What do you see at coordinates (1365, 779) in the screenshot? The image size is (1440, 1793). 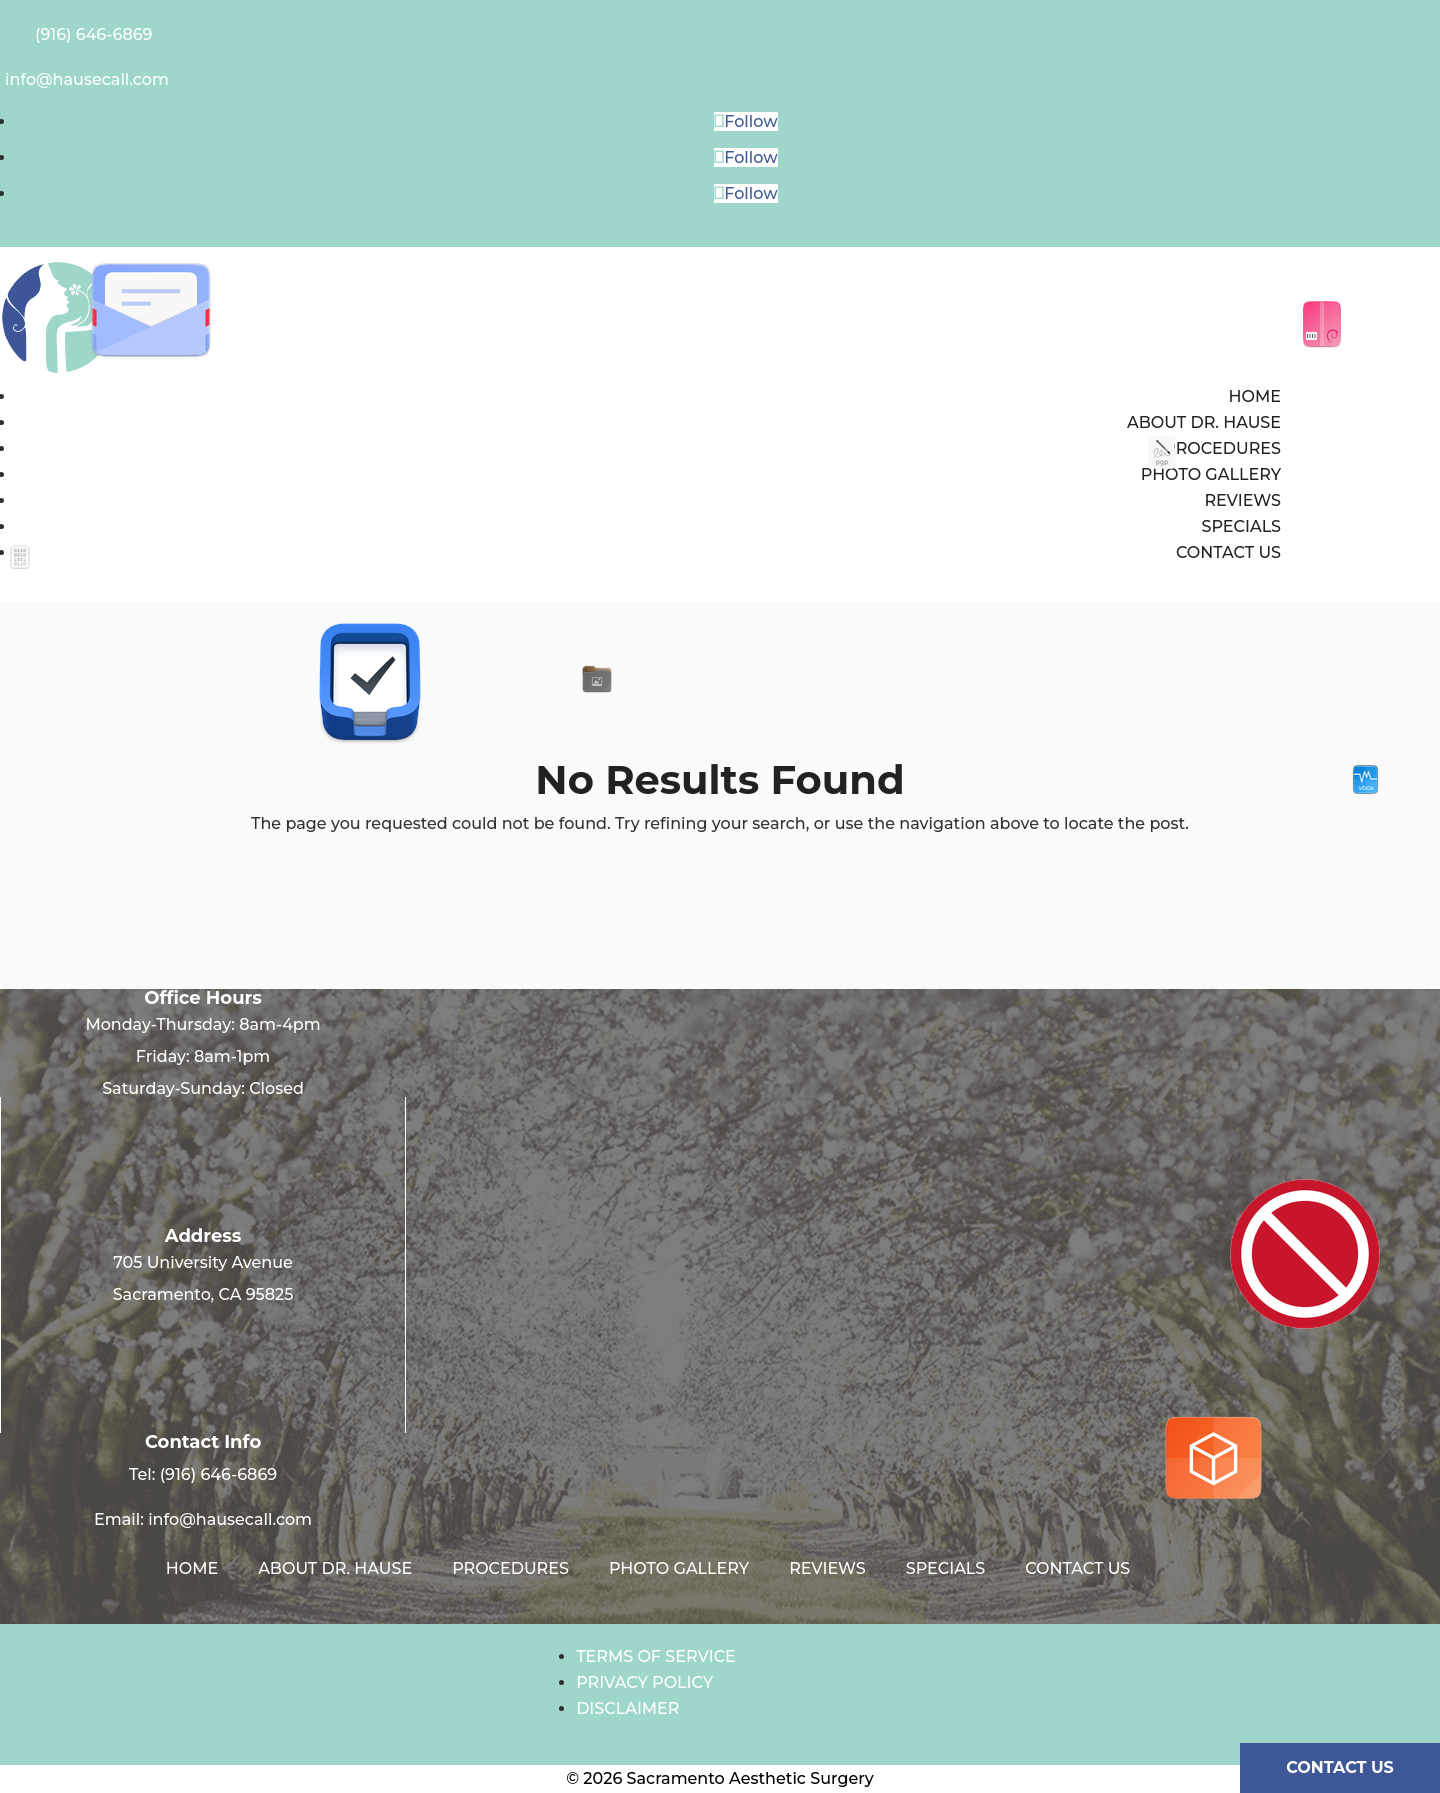 I see `a VirtualBox virtual machine configuration file` at bounding box center [1365, 779].